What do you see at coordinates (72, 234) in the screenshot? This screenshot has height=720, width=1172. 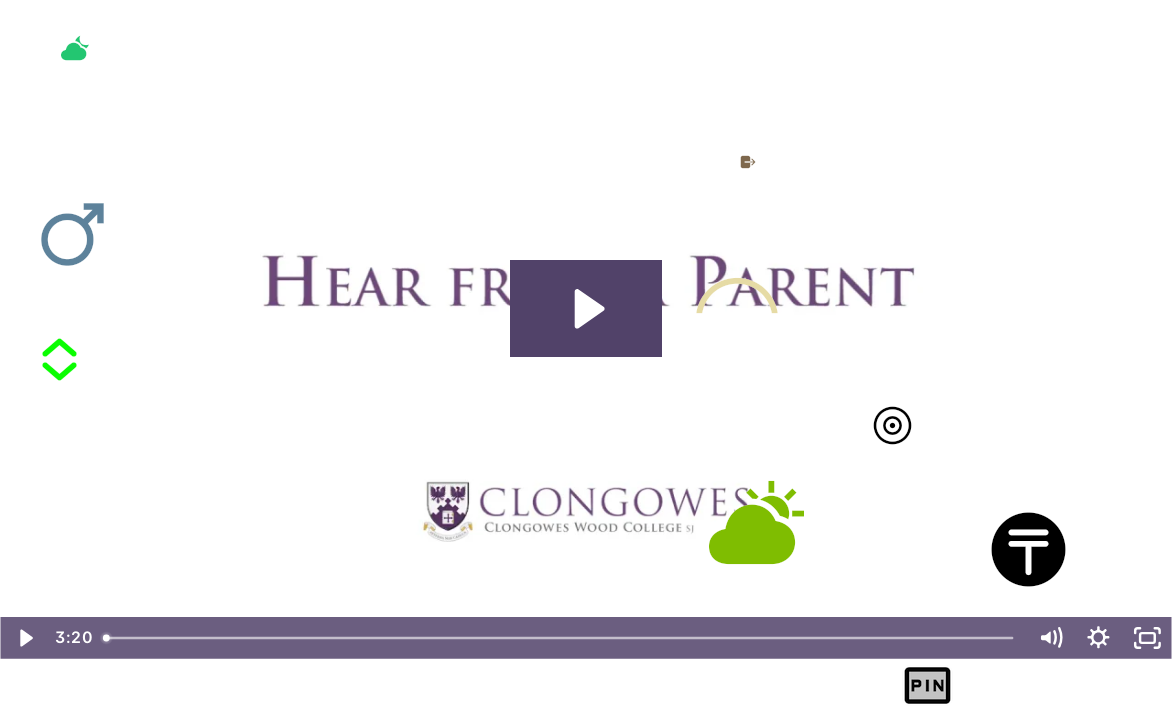 I see `select male gender option` at bounding box center [72, 234].